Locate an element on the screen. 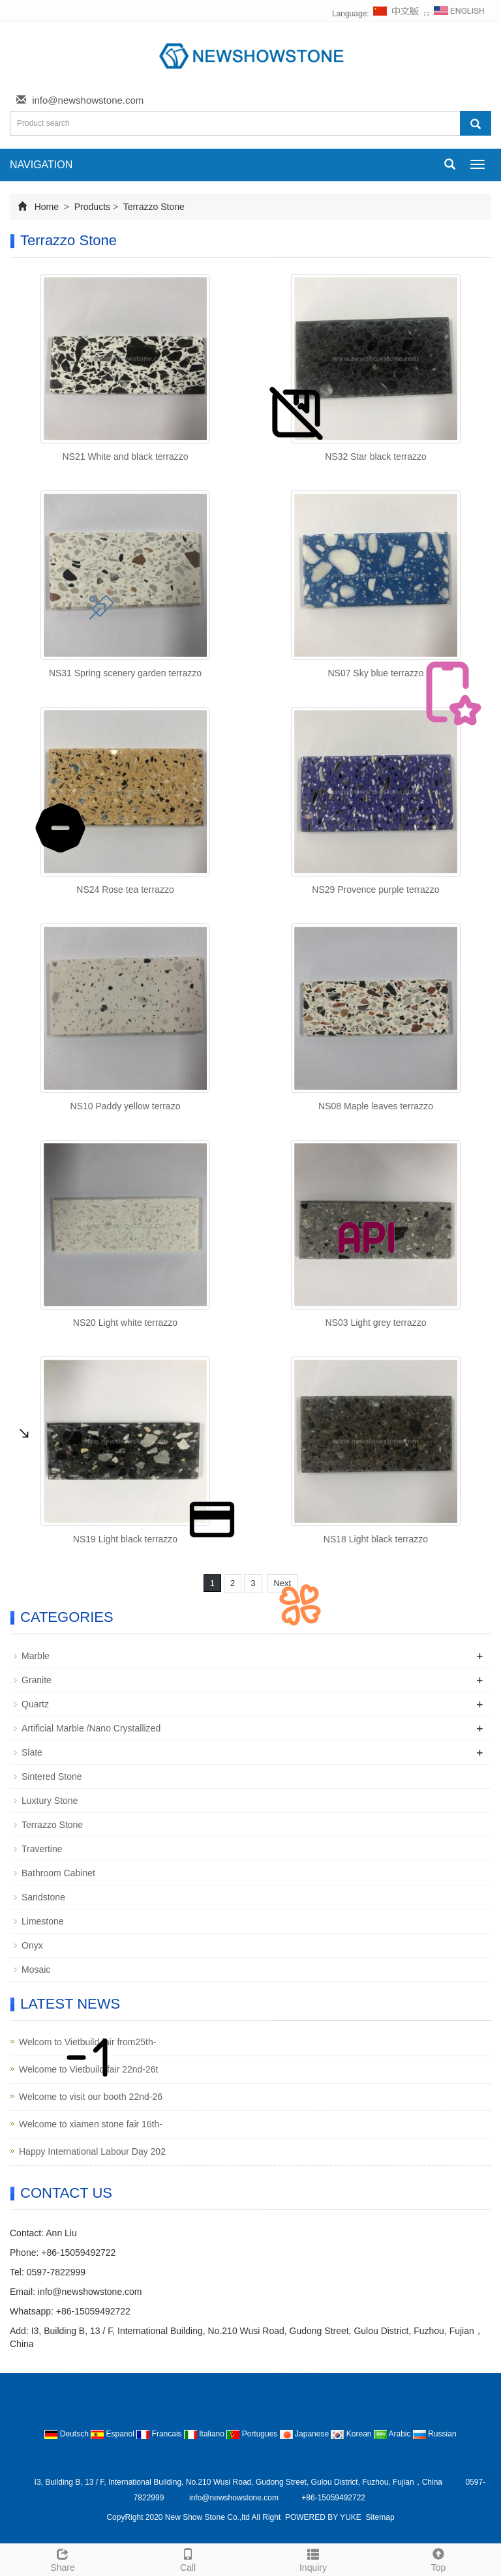  decrease exposure by one stop is located at coordinates (91, 2058).